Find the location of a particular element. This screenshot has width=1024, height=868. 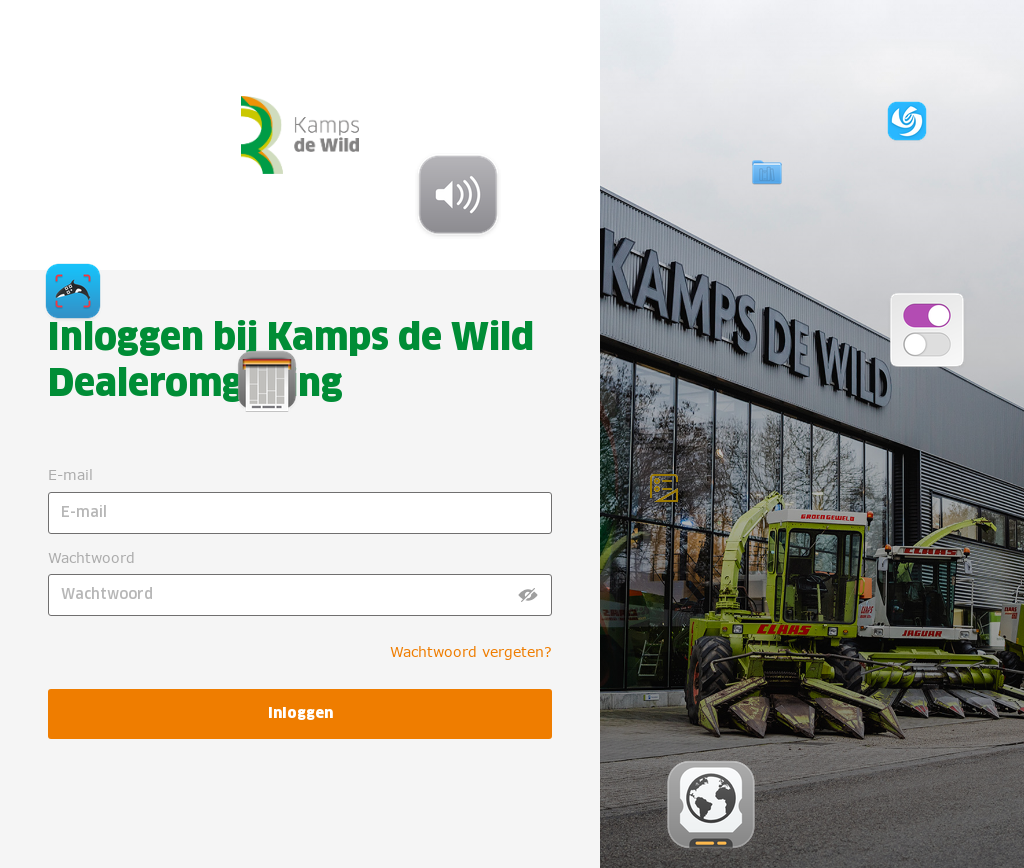

open GNOME Glade interface designer is located at coordinates (664, 488).